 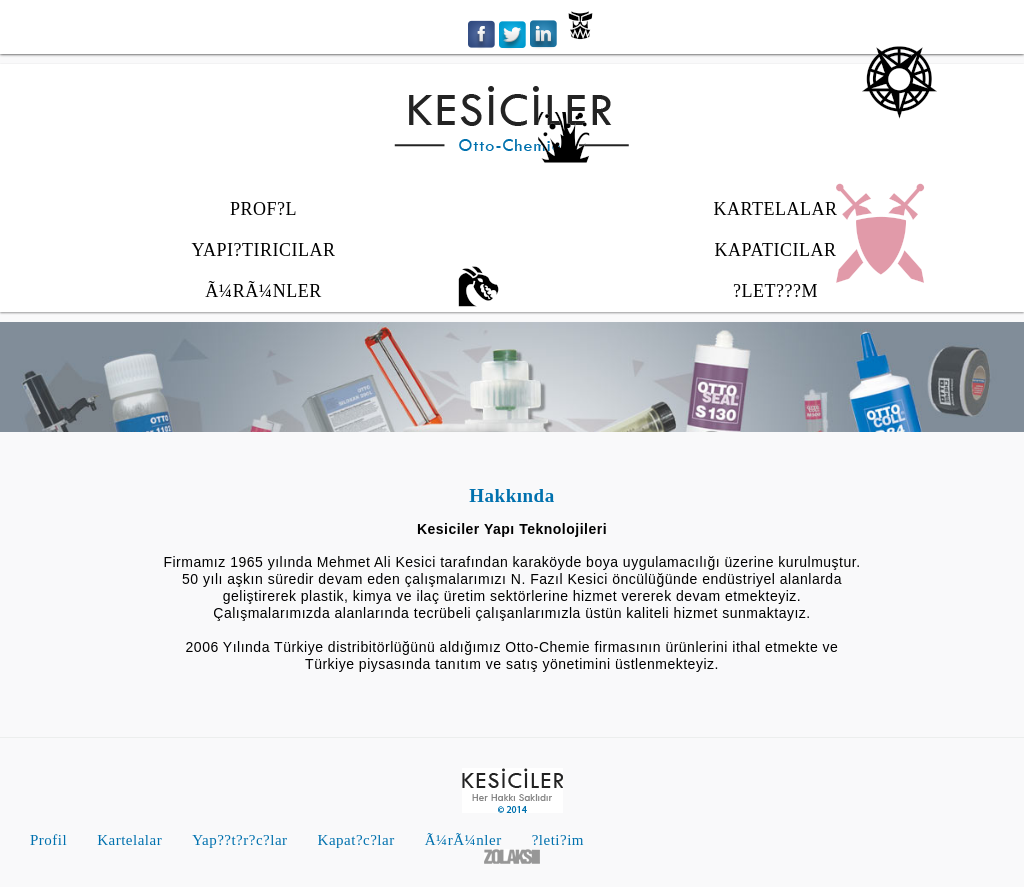 What do you see at coordinates (580, 25) in the screenshot?
I see `select tribal or tiki-themed content` at bounding box center [580, 25].